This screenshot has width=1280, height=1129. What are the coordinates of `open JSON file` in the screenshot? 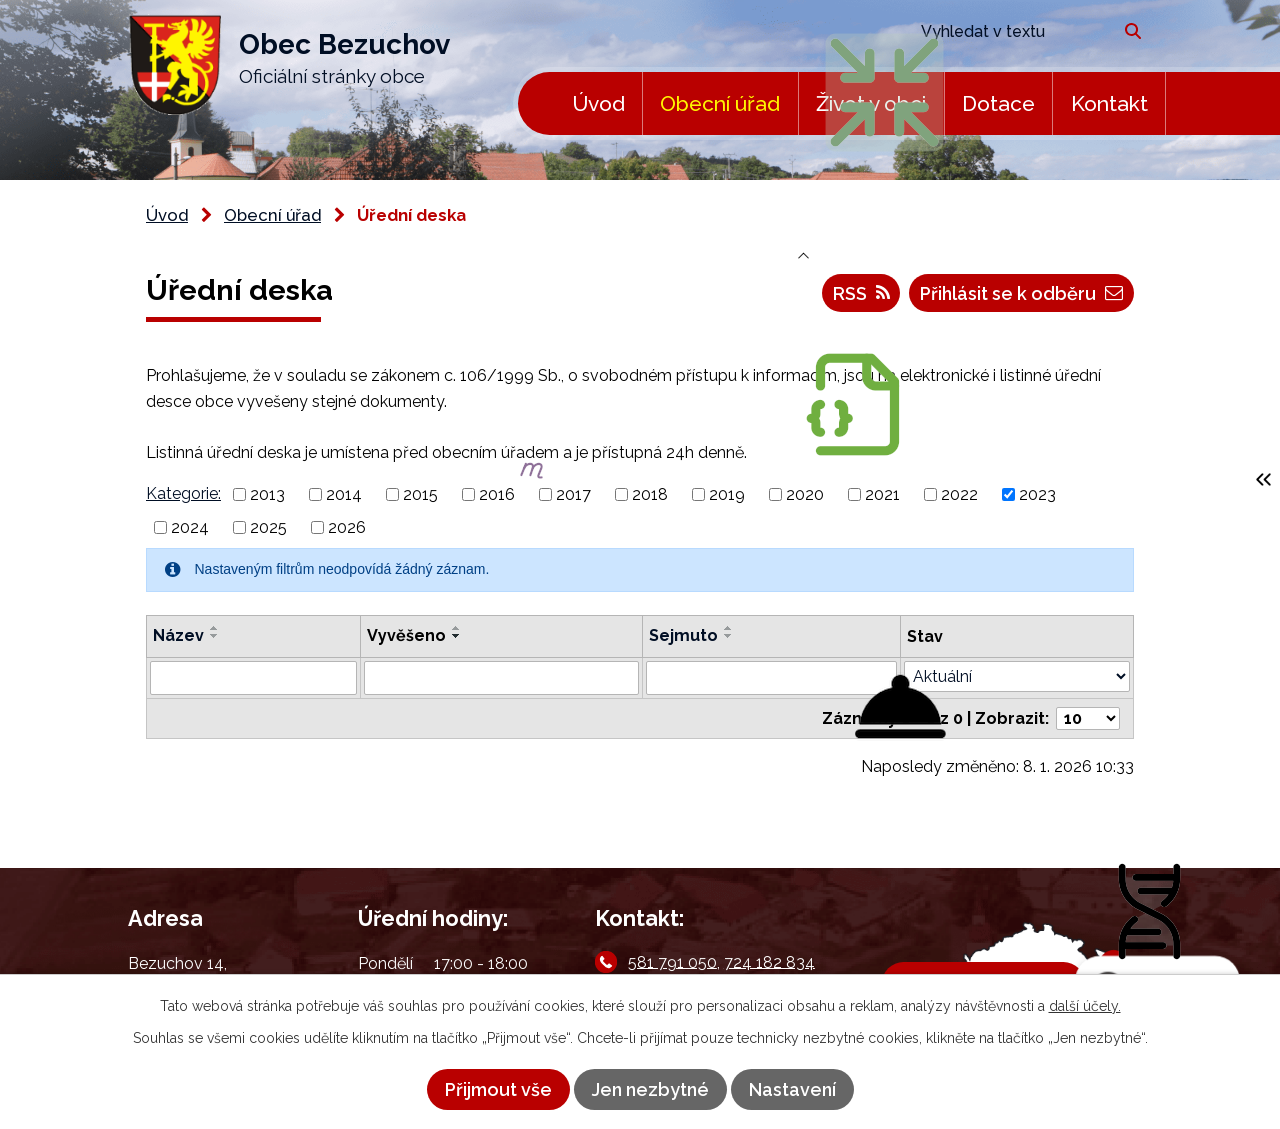 It's located at (857, 404).